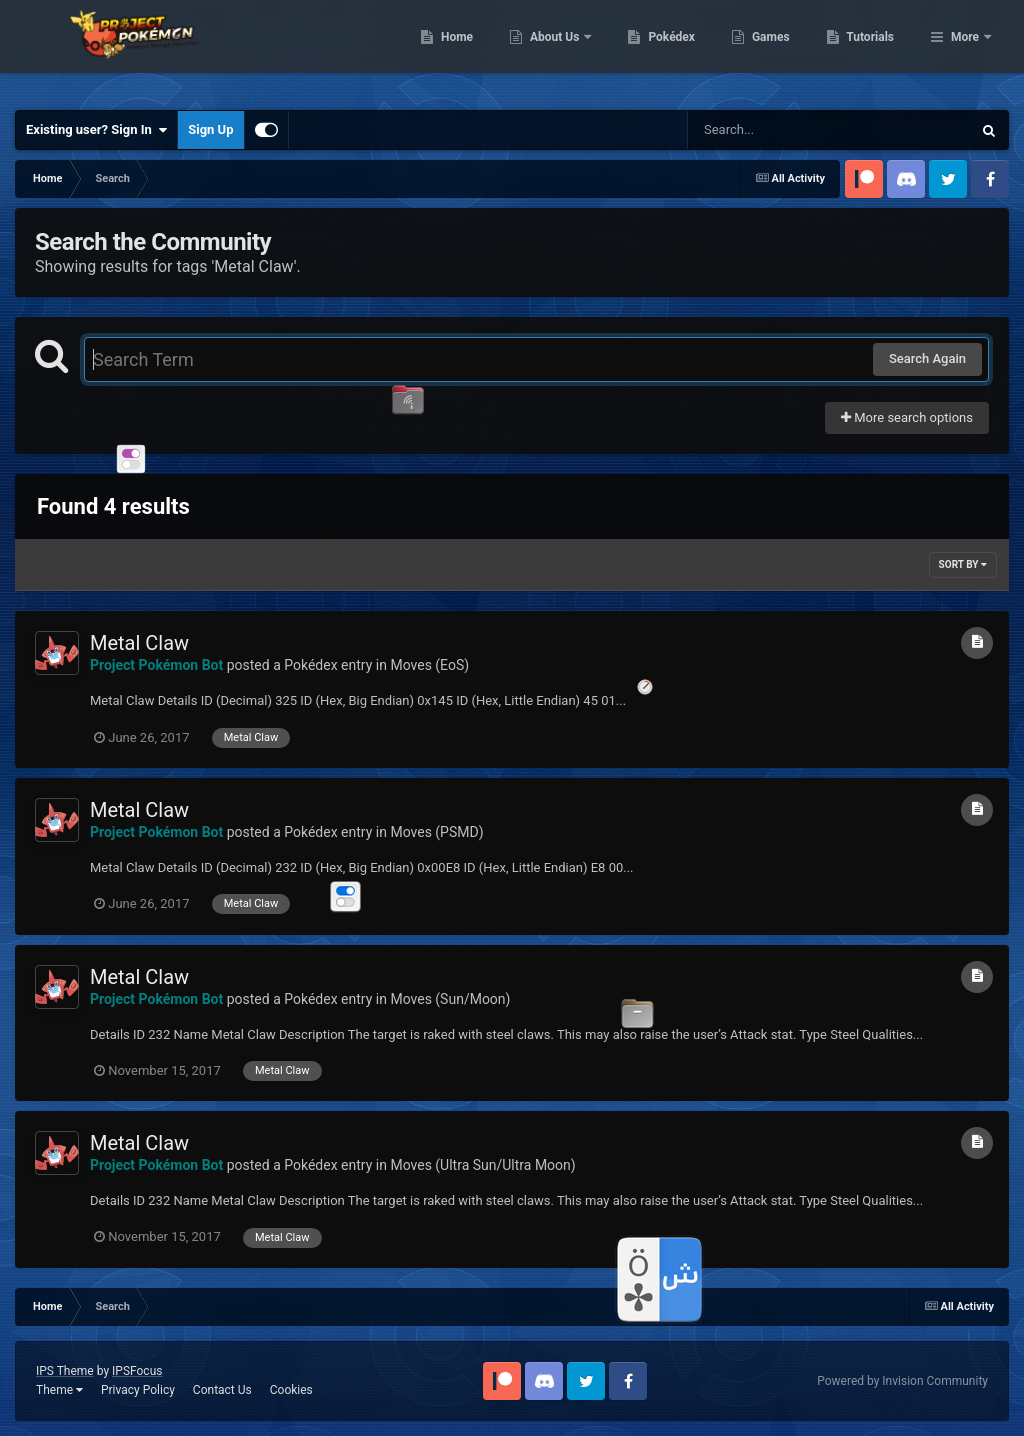 The height and width of the screenshot is (1436, 1024). Describe the element at coordinates (345, 896) in the screenshot. I see `open desktop preferences and settings` at that location.